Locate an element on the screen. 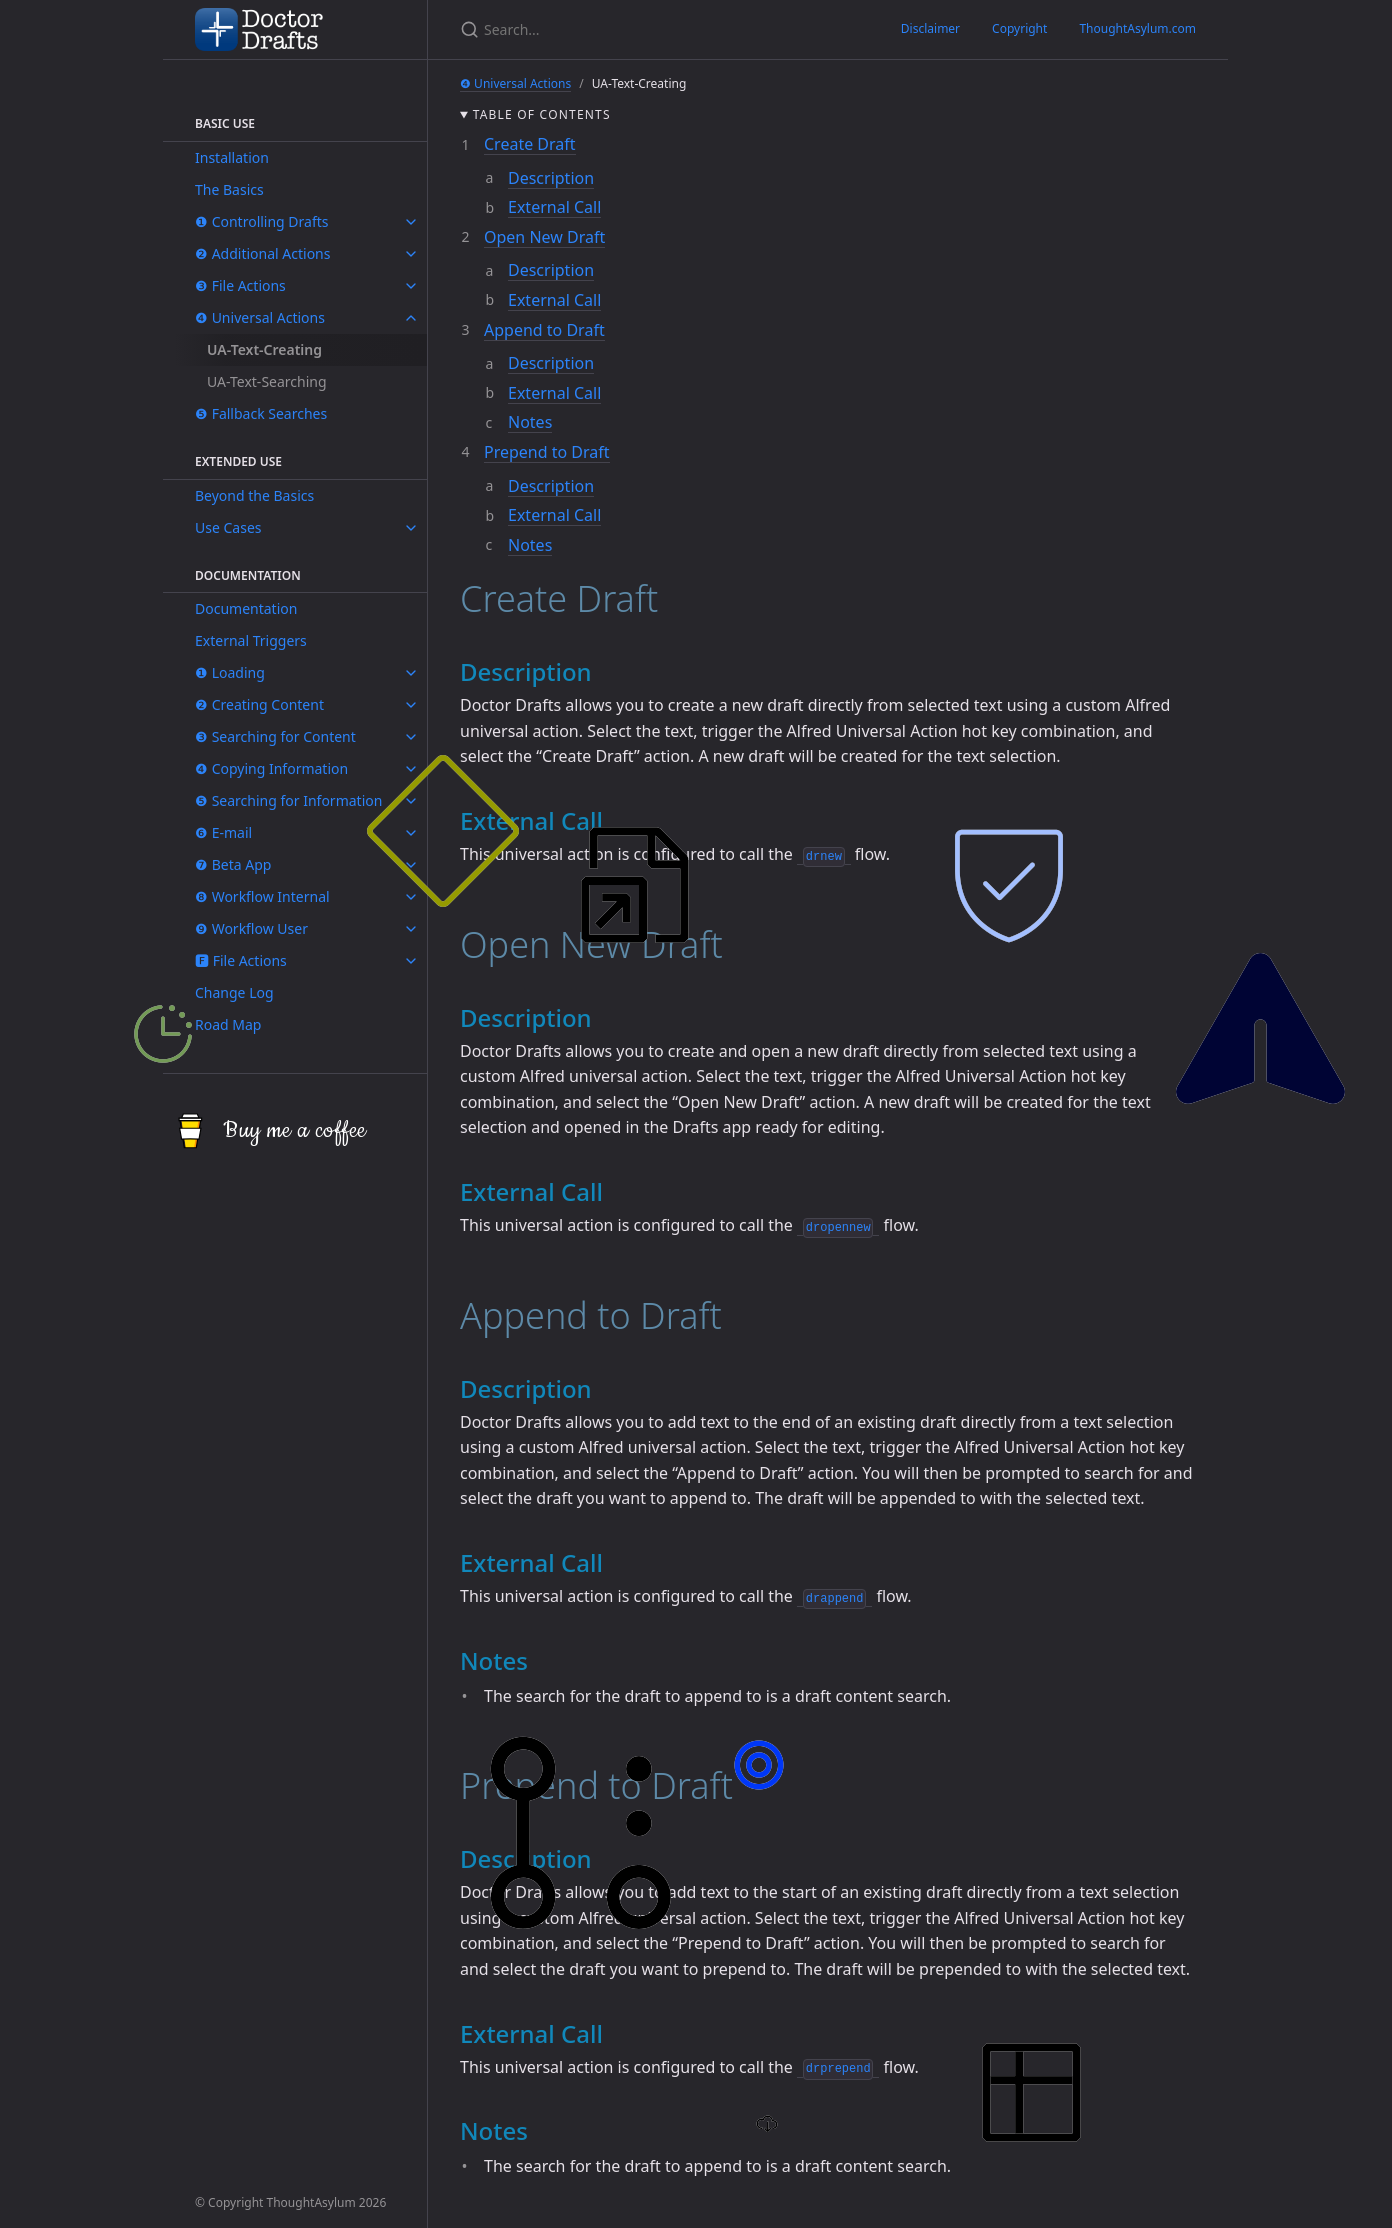 Image resolution: width=1392 pixels, height=2228 pixels. send a message is located at coordinates (1260, 1031).